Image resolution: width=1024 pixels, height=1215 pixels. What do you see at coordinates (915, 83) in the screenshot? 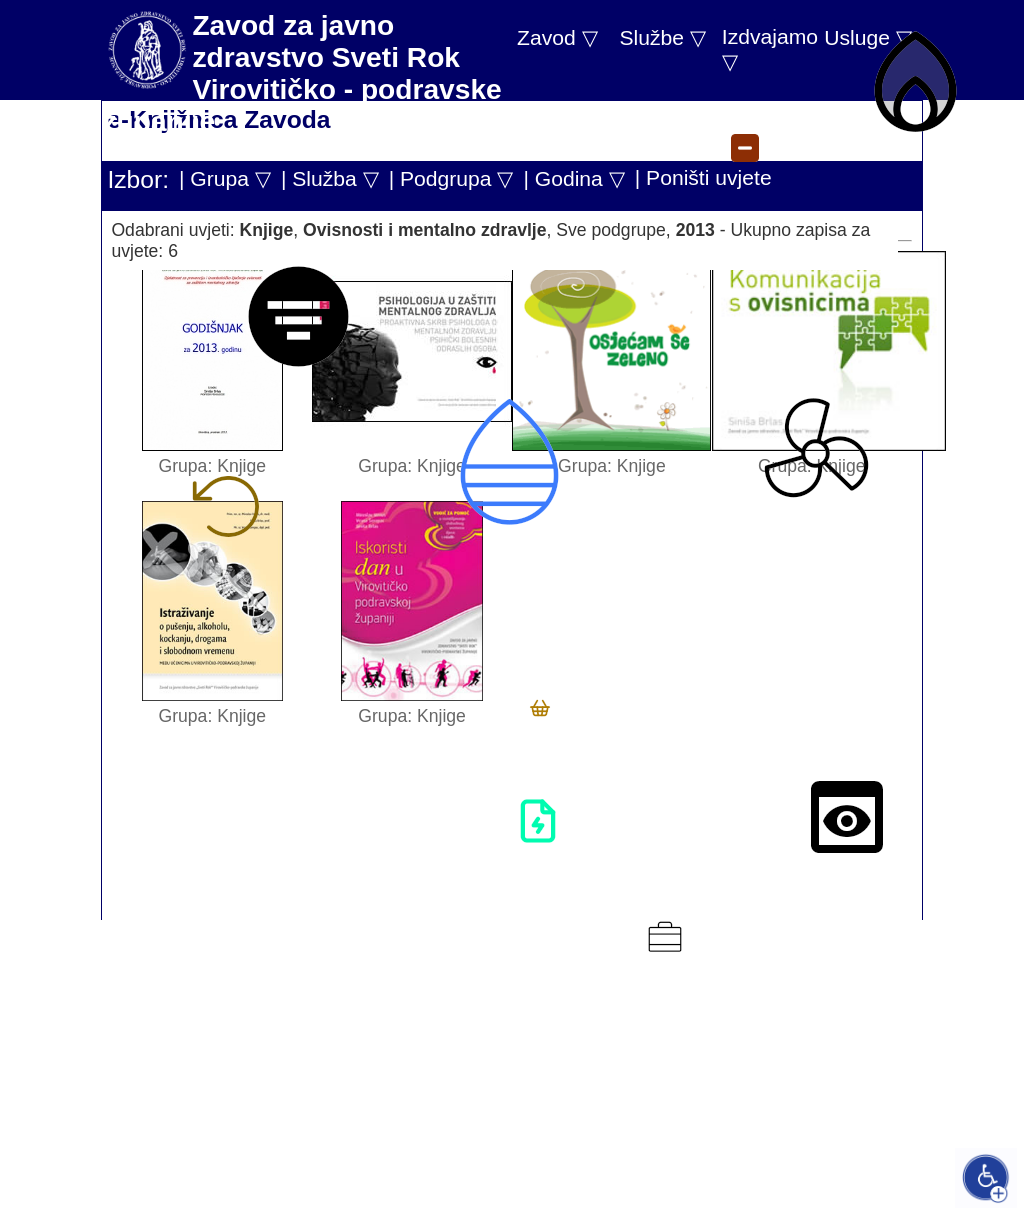
I see `indicates trending or popular content` at bounding box center [915, 83].